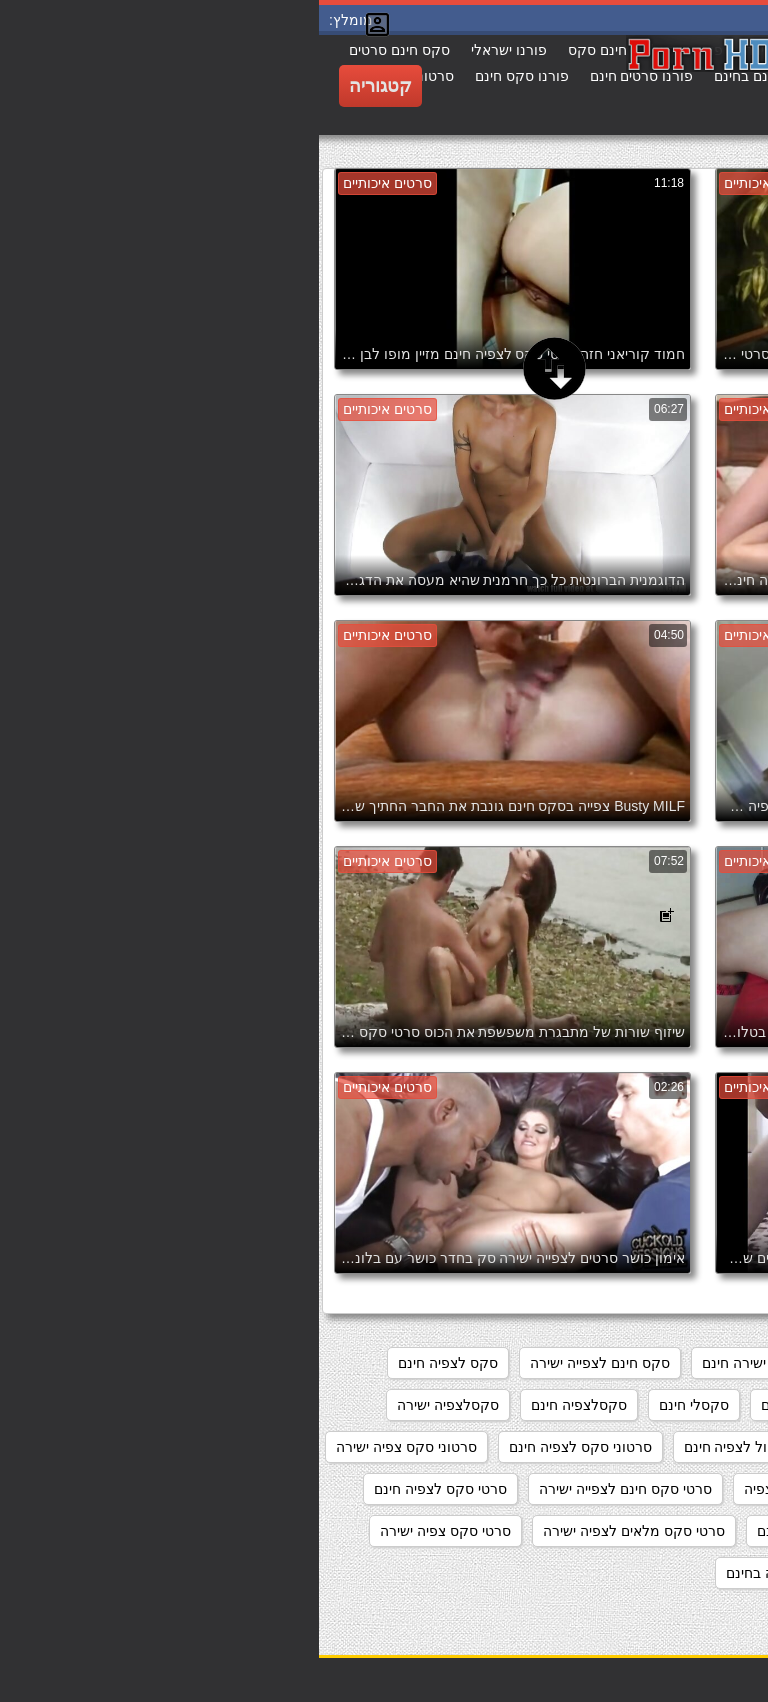 This screenshot has width=768, height=1702. What do you see at coordinates (377, 24) in the screenshot?
I see `access your account or profile settings` at bounding box center [377, 24].